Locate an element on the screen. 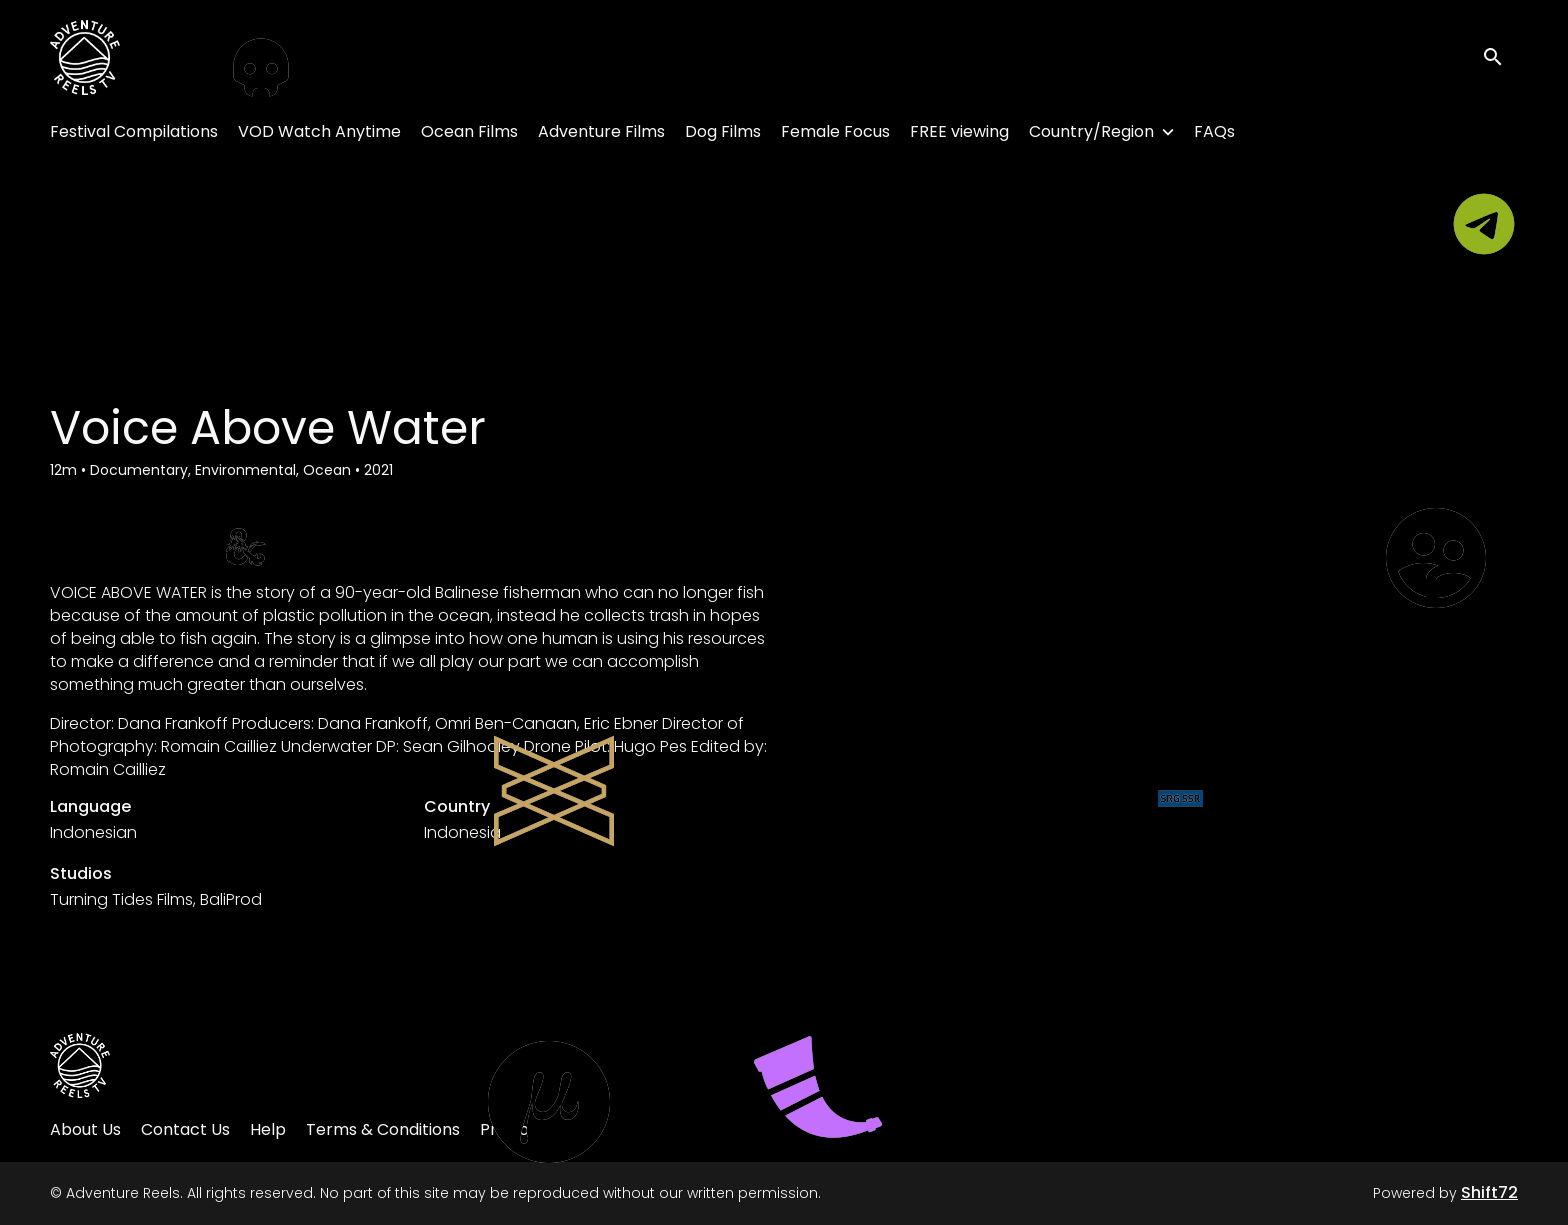 This screenshot has width=1568, height=1225. indicates danger or hazardous content is located at coordinates (261, 66).